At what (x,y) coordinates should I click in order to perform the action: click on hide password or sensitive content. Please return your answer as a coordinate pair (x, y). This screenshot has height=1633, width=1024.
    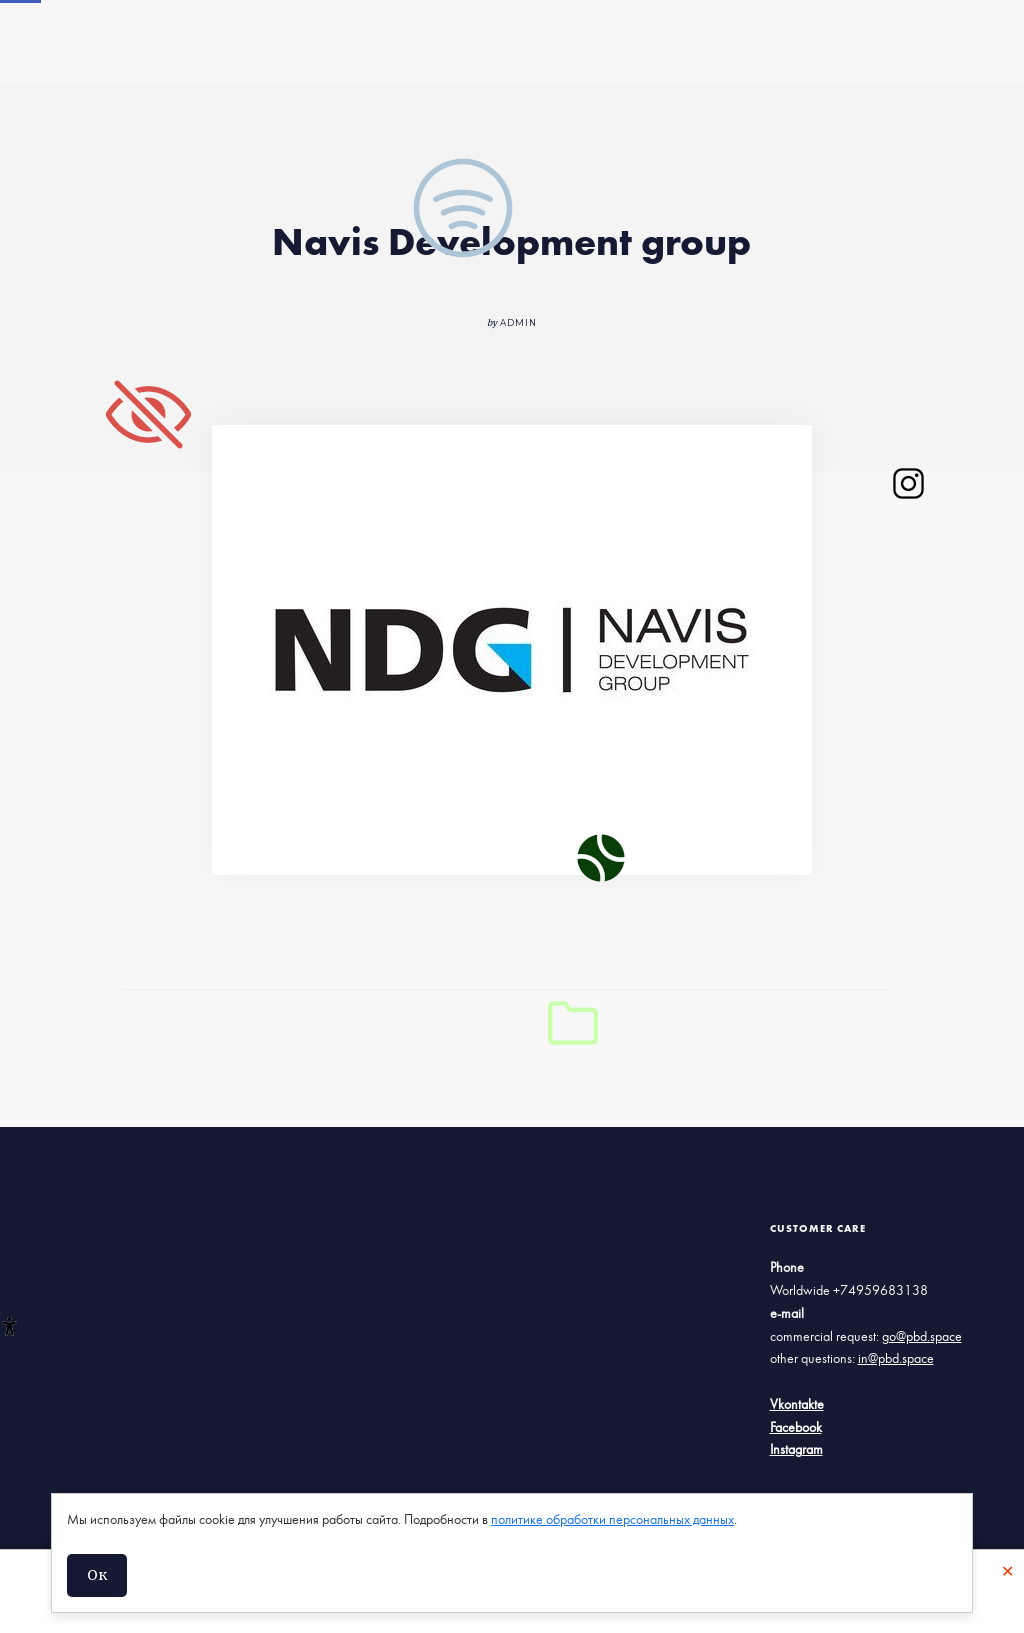
    Looking at the image, I should click on (148, 414).